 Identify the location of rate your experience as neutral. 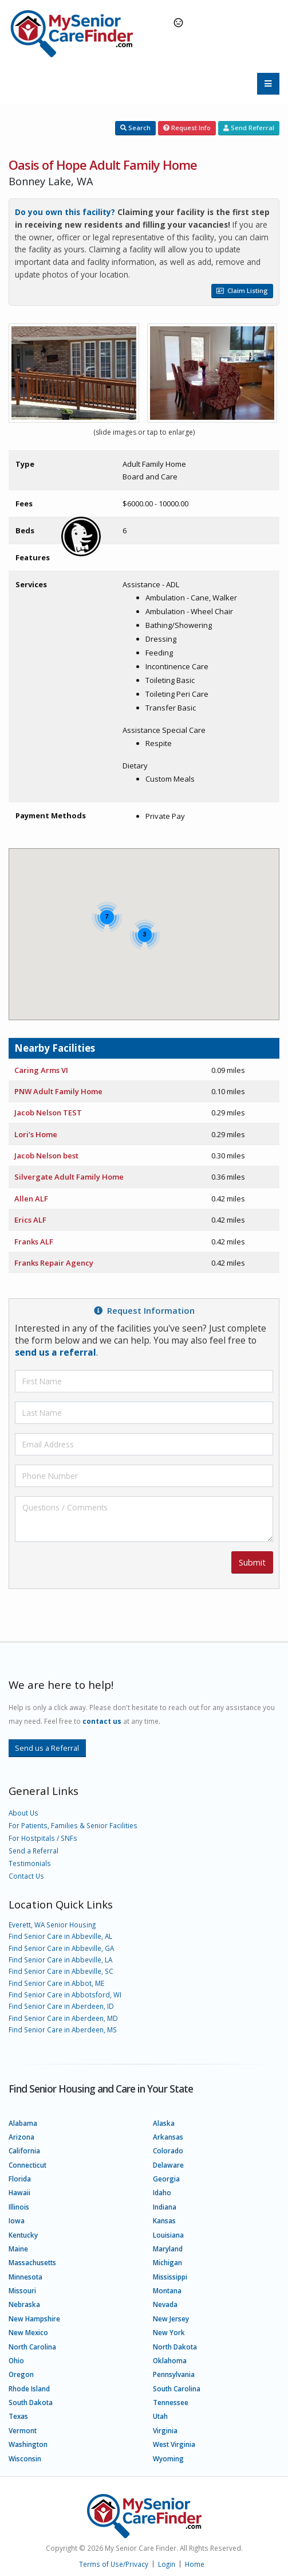
(178, 22).